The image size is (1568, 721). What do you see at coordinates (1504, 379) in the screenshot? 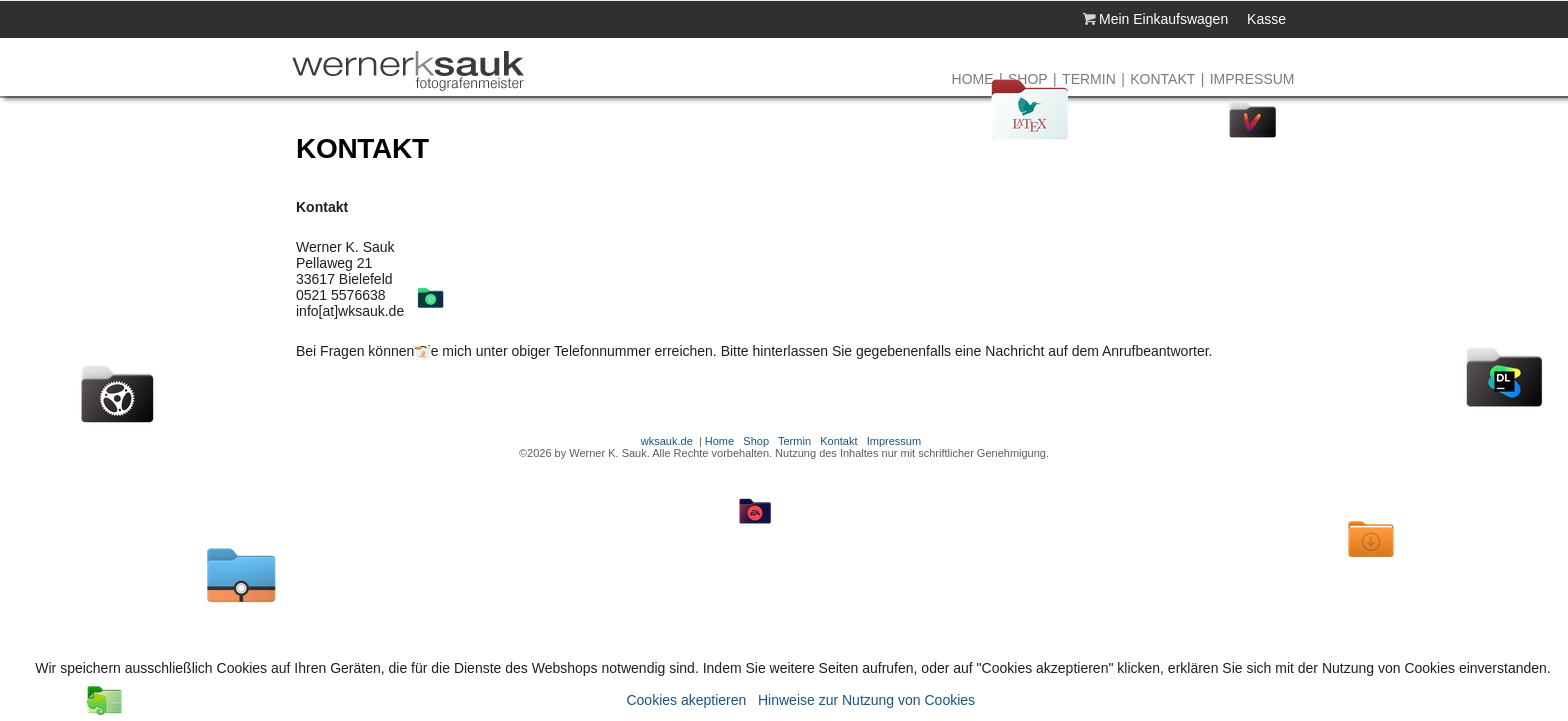
I see `open datalore project files folder` at bounding box center [1504, 379].